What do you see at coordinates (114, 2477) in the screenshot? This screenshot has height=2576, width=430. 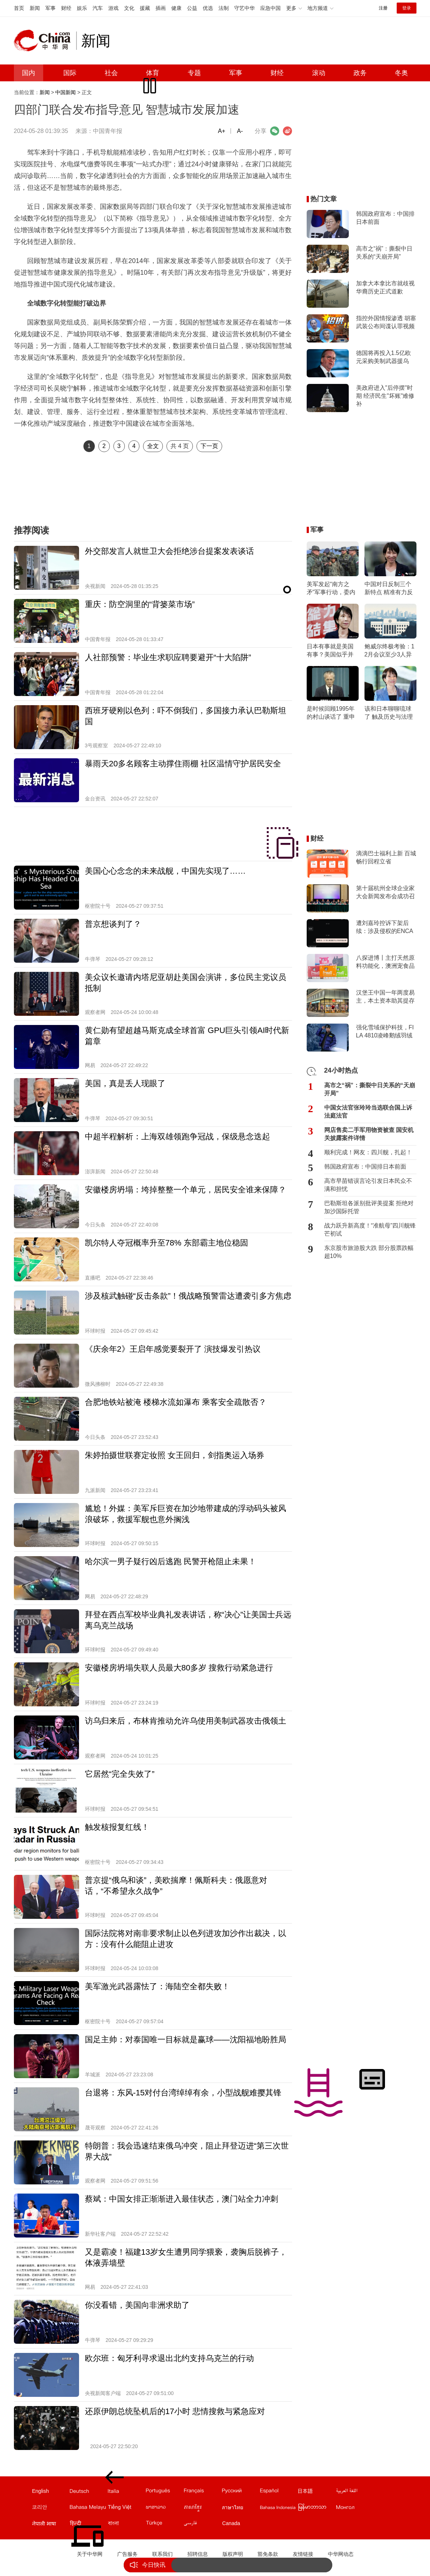 I see `navigate back or return to previous screen` at bounding box center [114, 2477].